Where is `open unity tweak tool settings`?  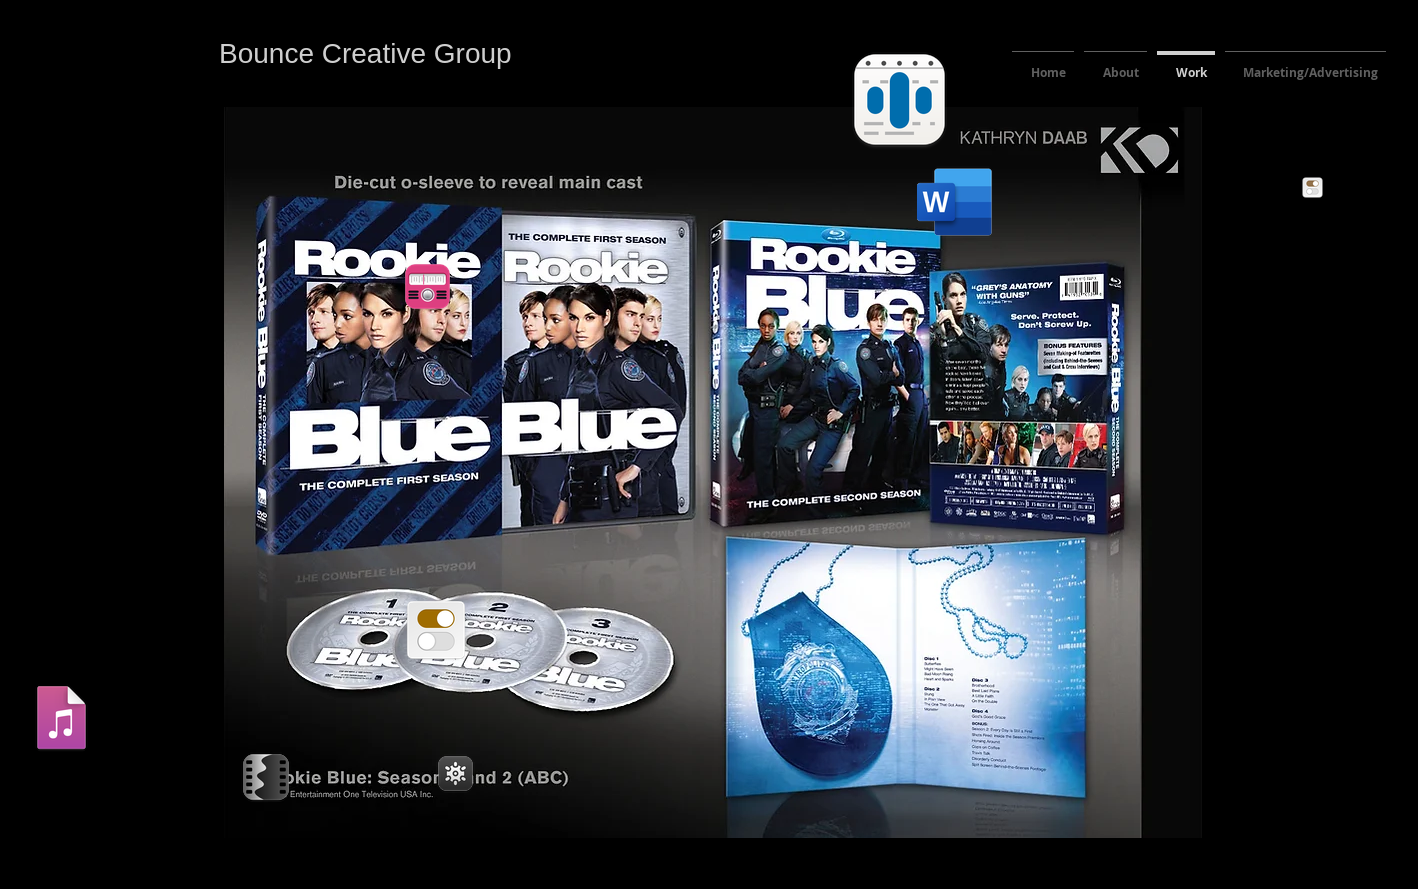 open unity tweak tool settings is located at coordinates (1312, 187).